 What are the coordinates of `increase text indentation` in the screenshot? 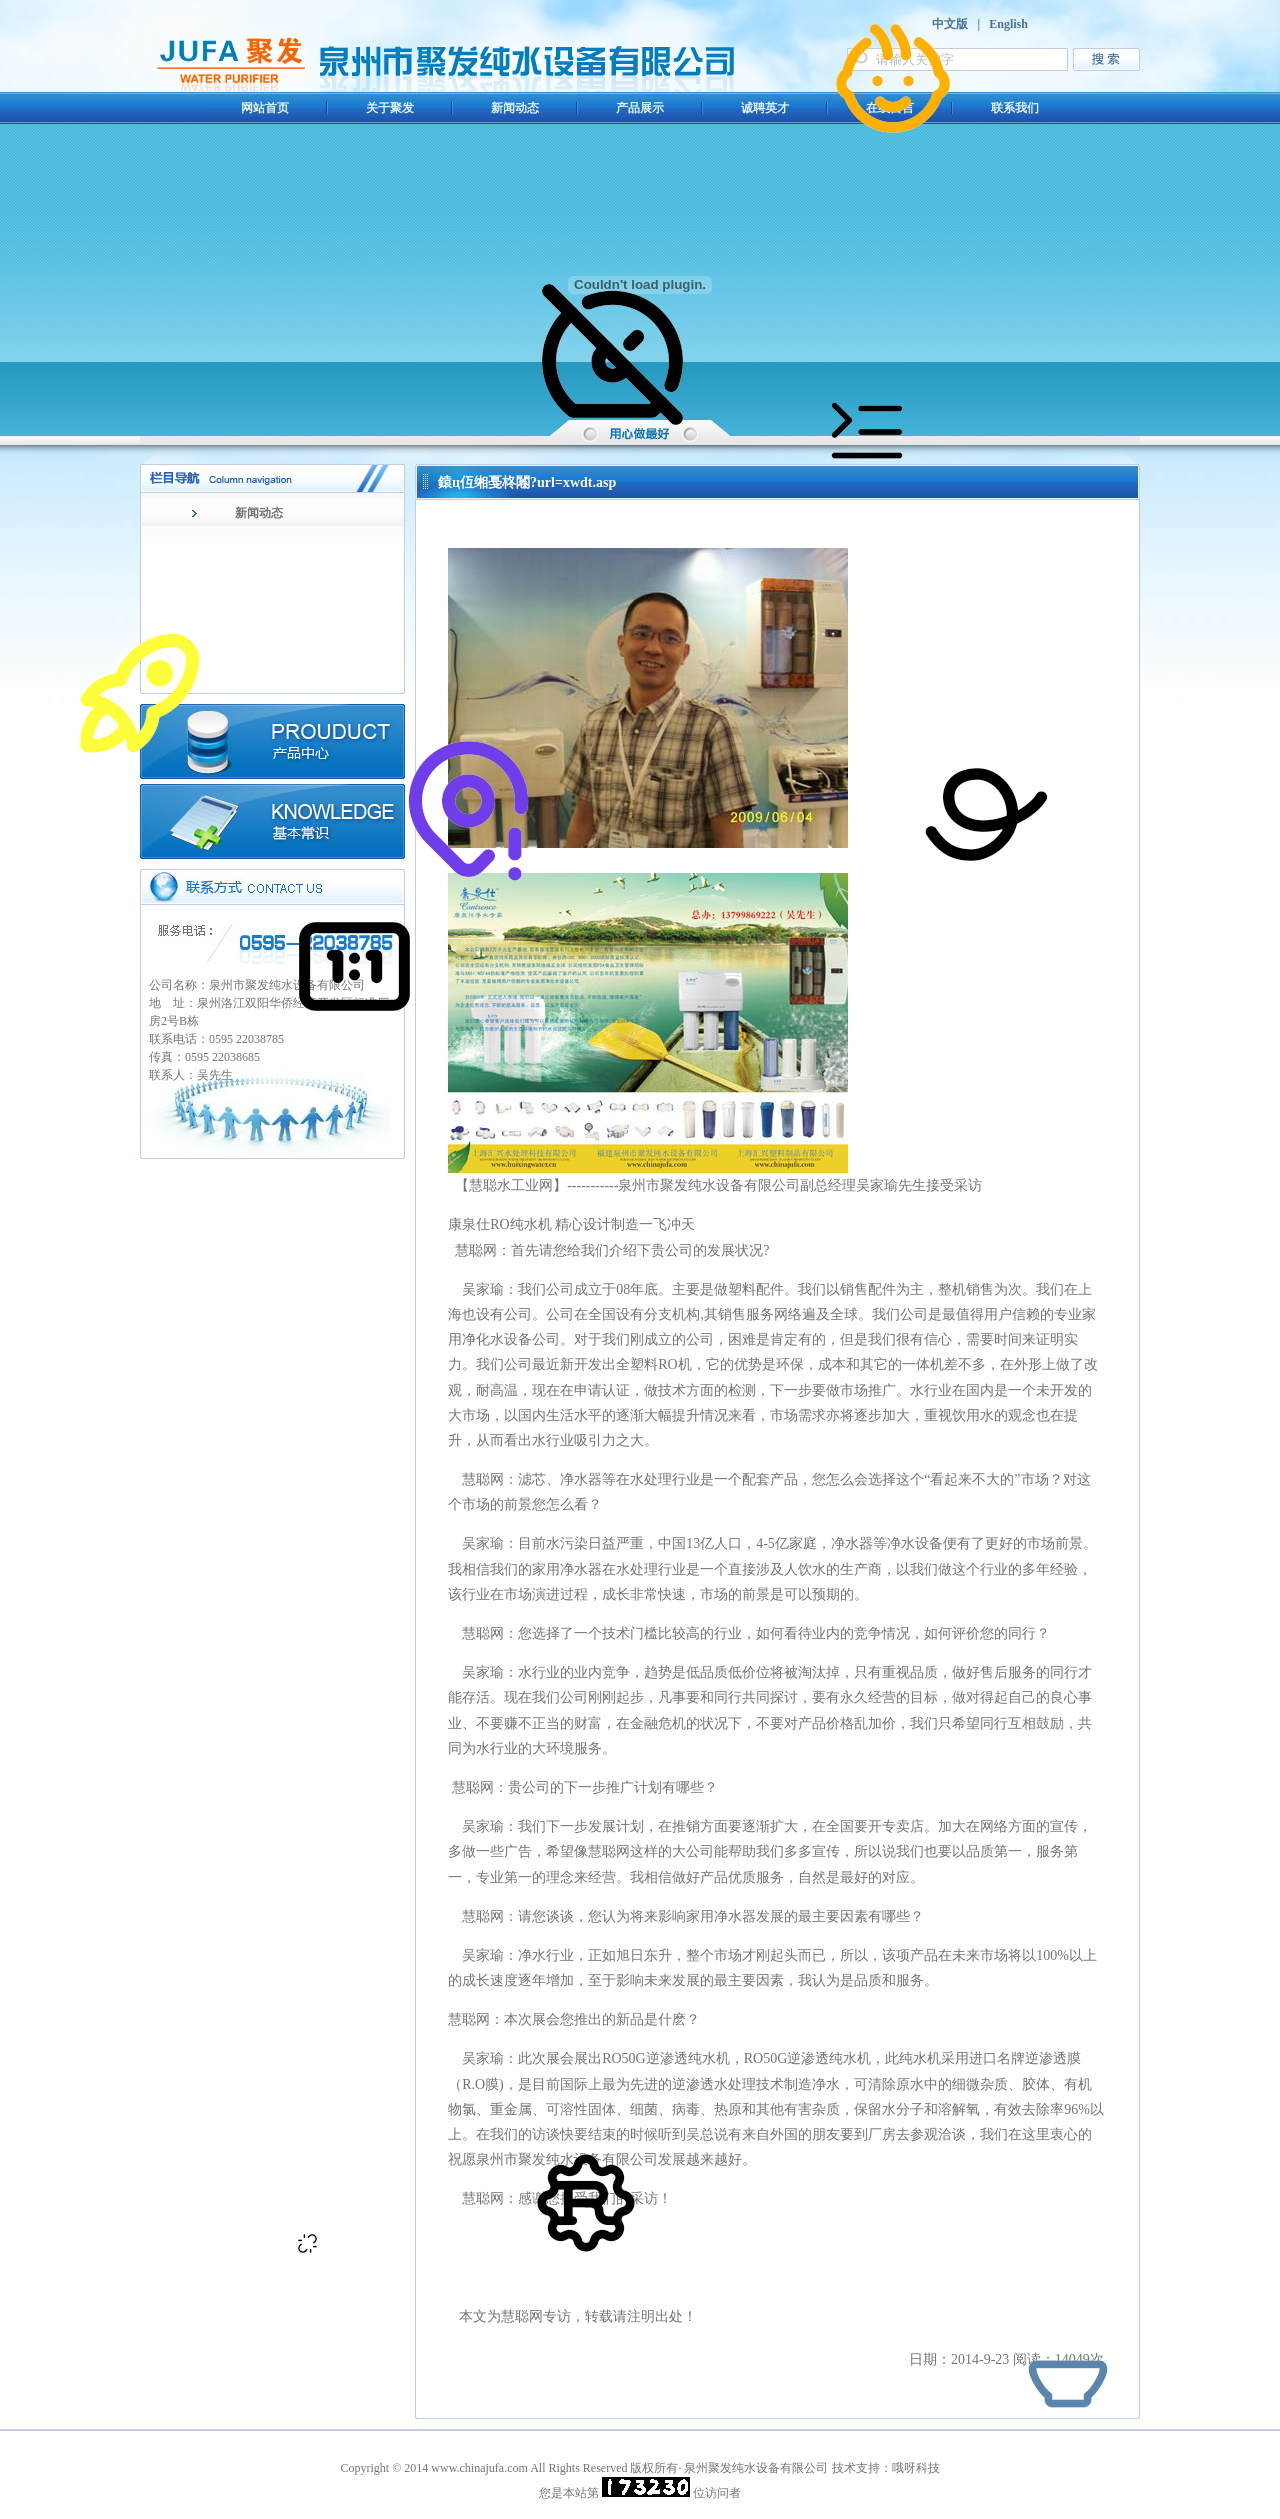 It's located at (867, 432).